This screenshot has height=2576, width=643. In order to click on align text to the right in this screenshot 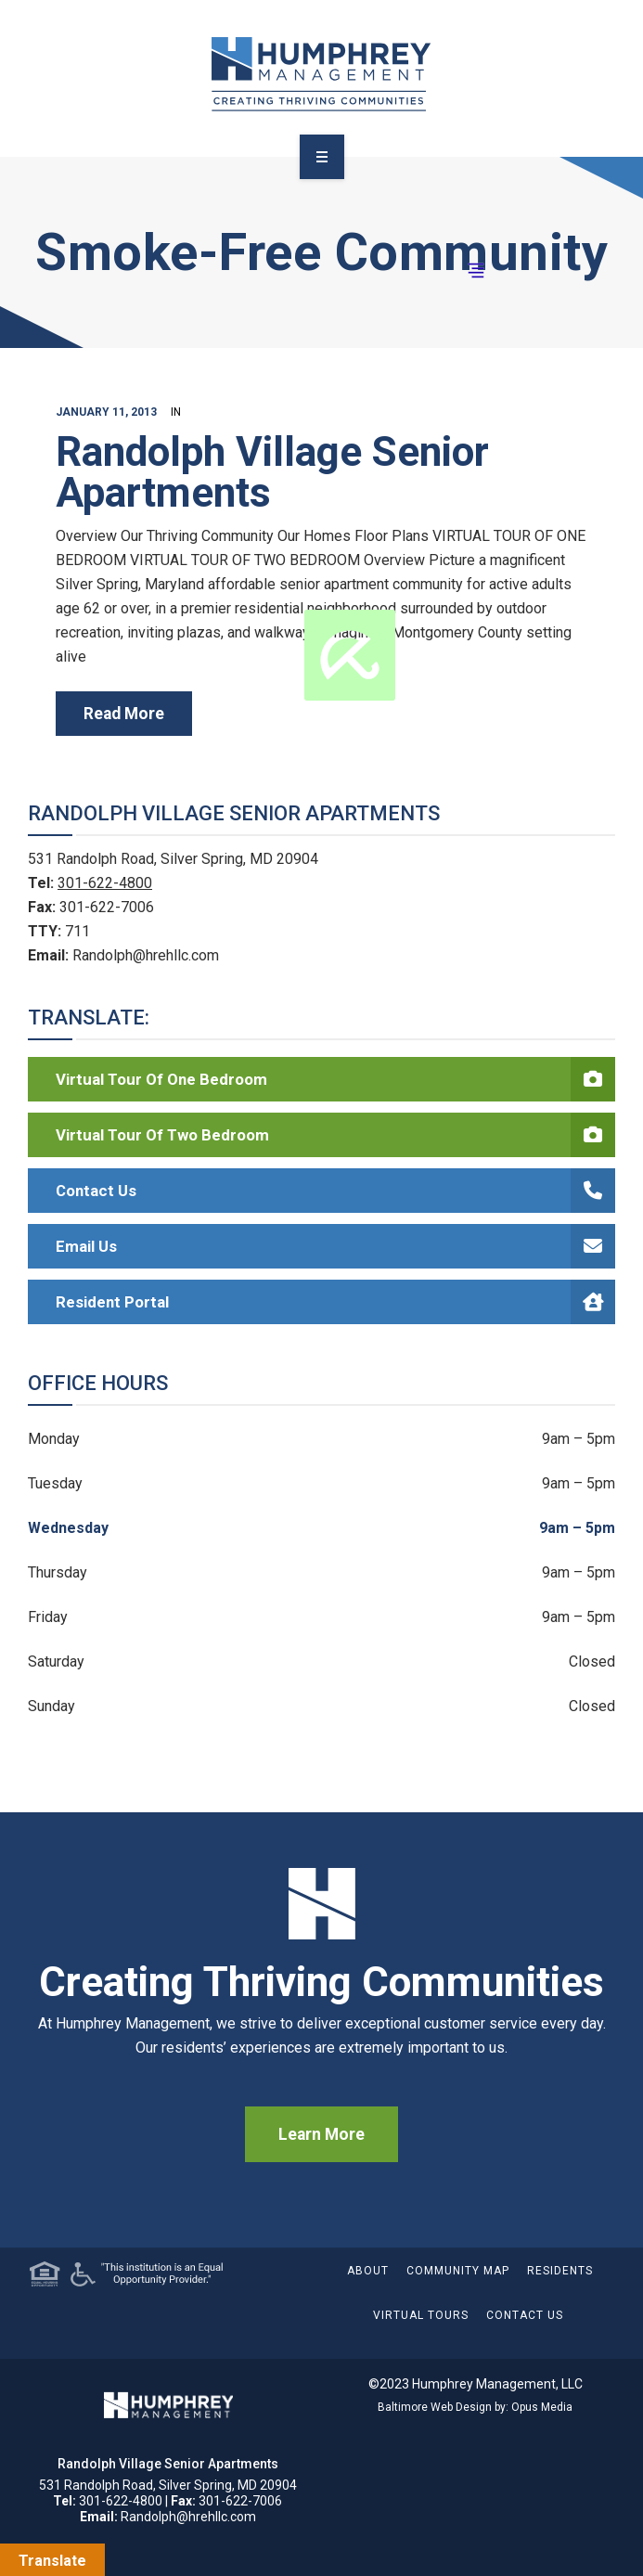, I will do `click(476, 270)`.